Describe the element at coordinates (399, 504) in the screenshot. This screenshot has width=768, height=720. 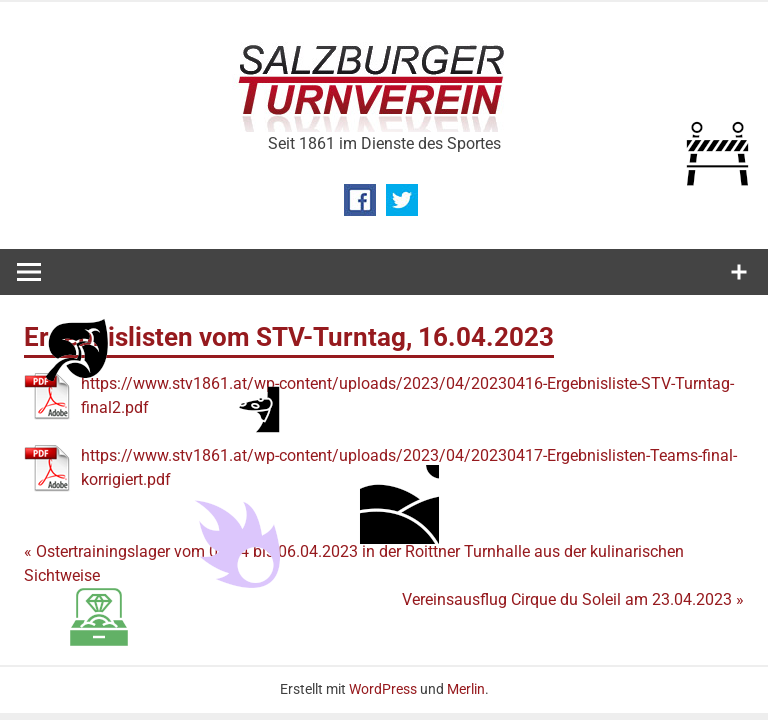
I see `view terrain or landscape mode` at that location.